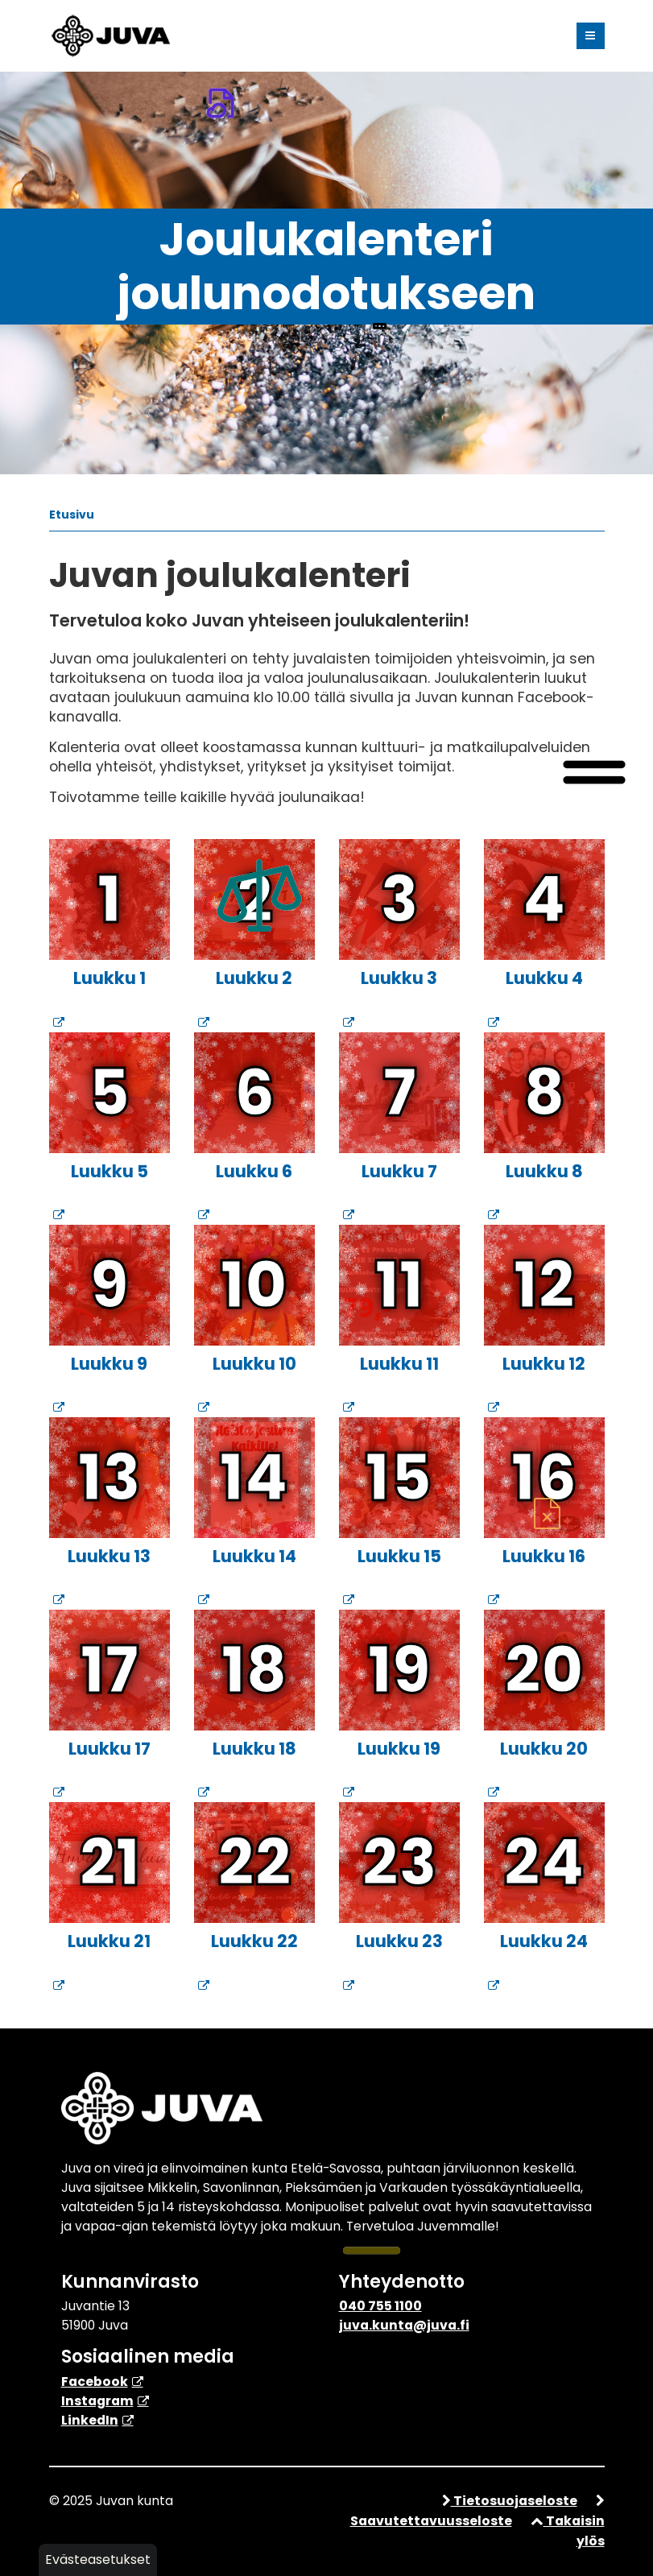 This screenshot has height=2576, width=653. Describe the element at coordinates (221, 103) in the screenshot. I see `access cloud-stored files` at that location.